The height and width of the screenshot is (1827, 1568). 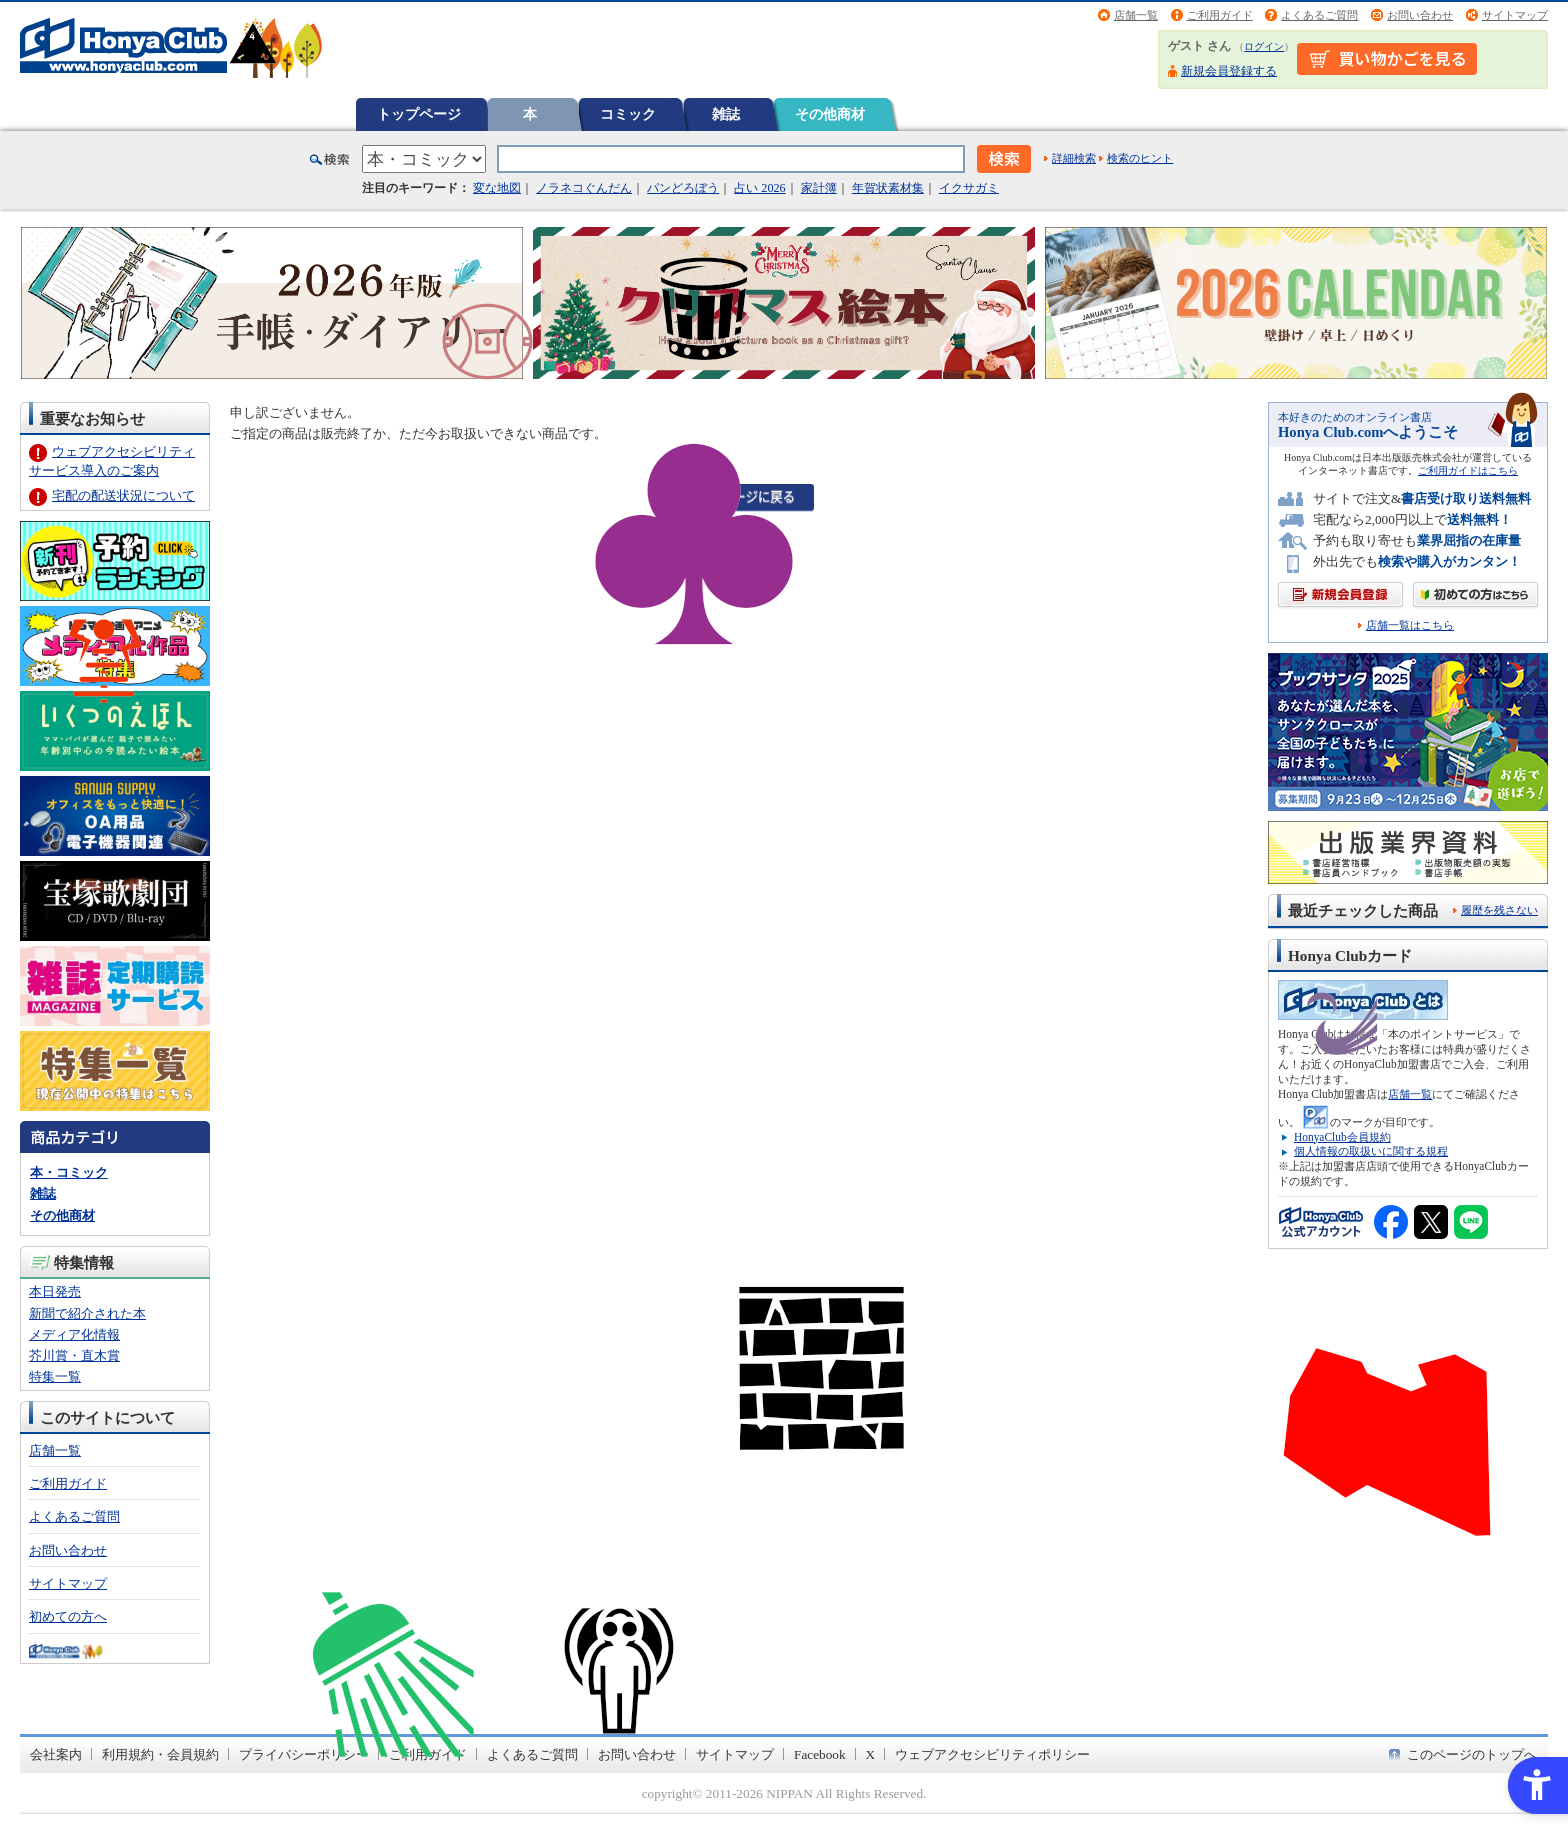 I want to click on indicates electricity or power generation, so click(x=104, y=661).